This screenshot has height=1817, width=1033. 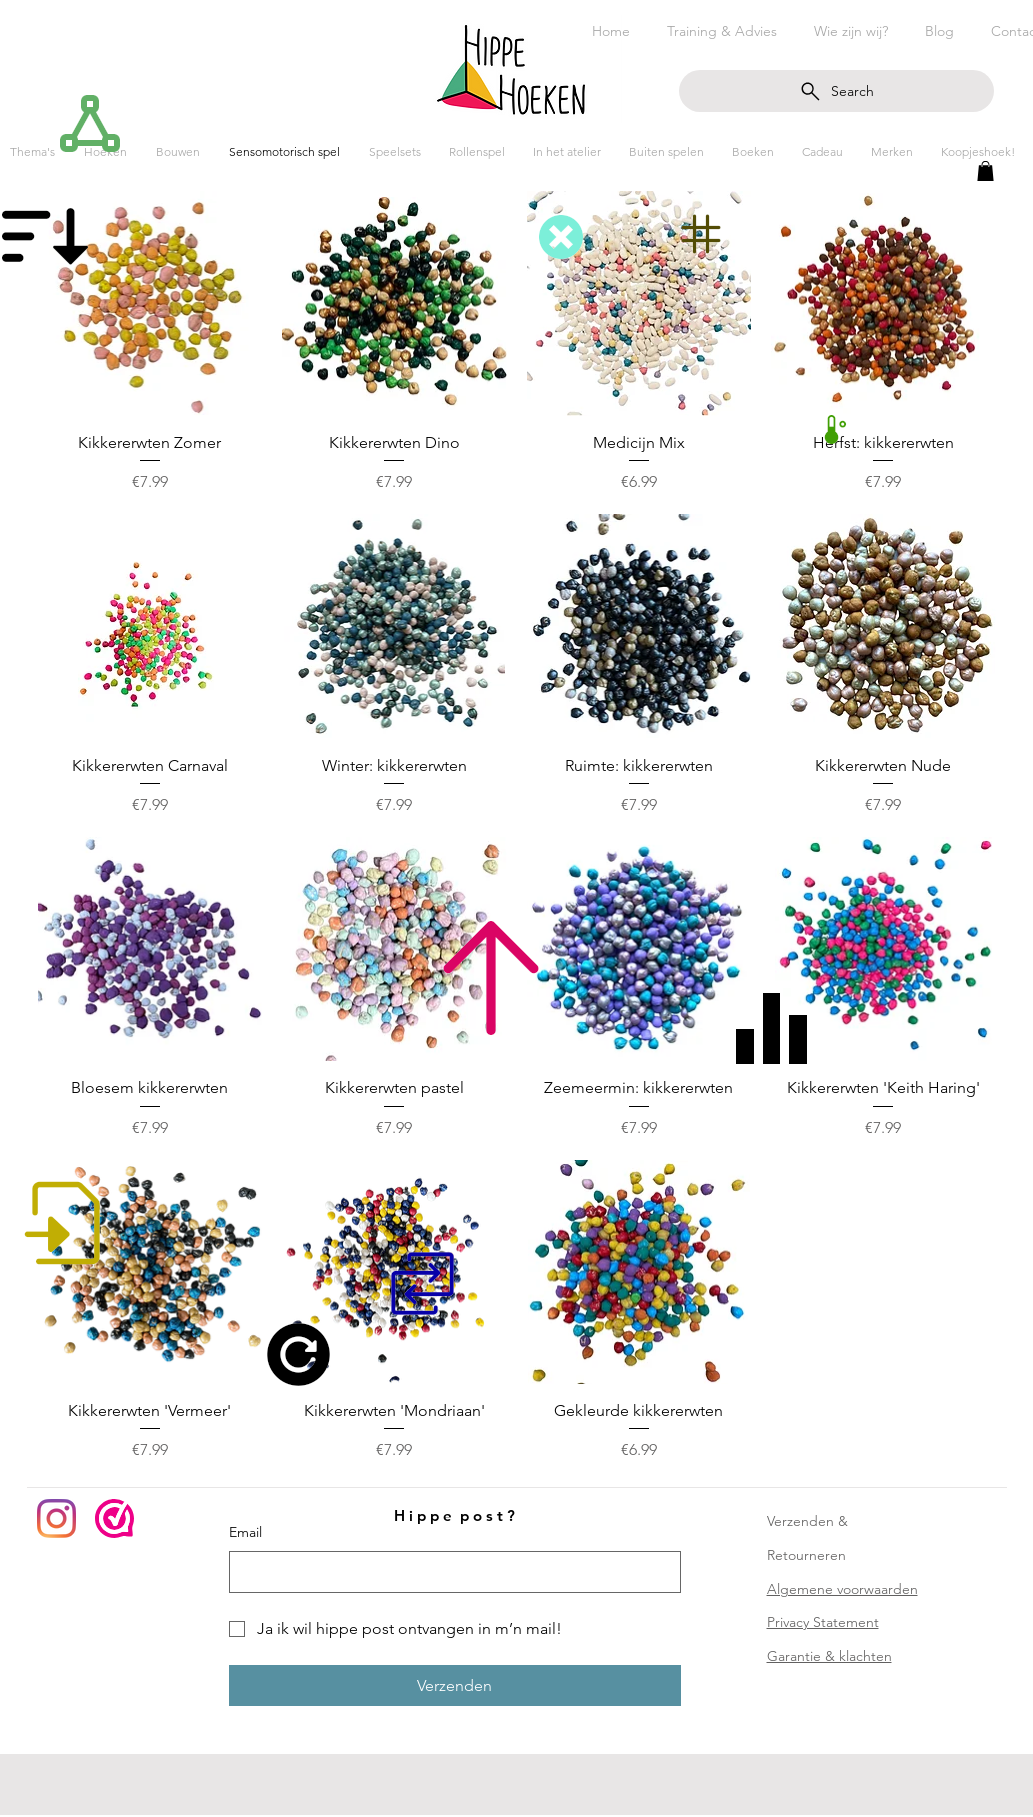 I want to click on close or dismiss a dialog, so click(x=561, y=237).